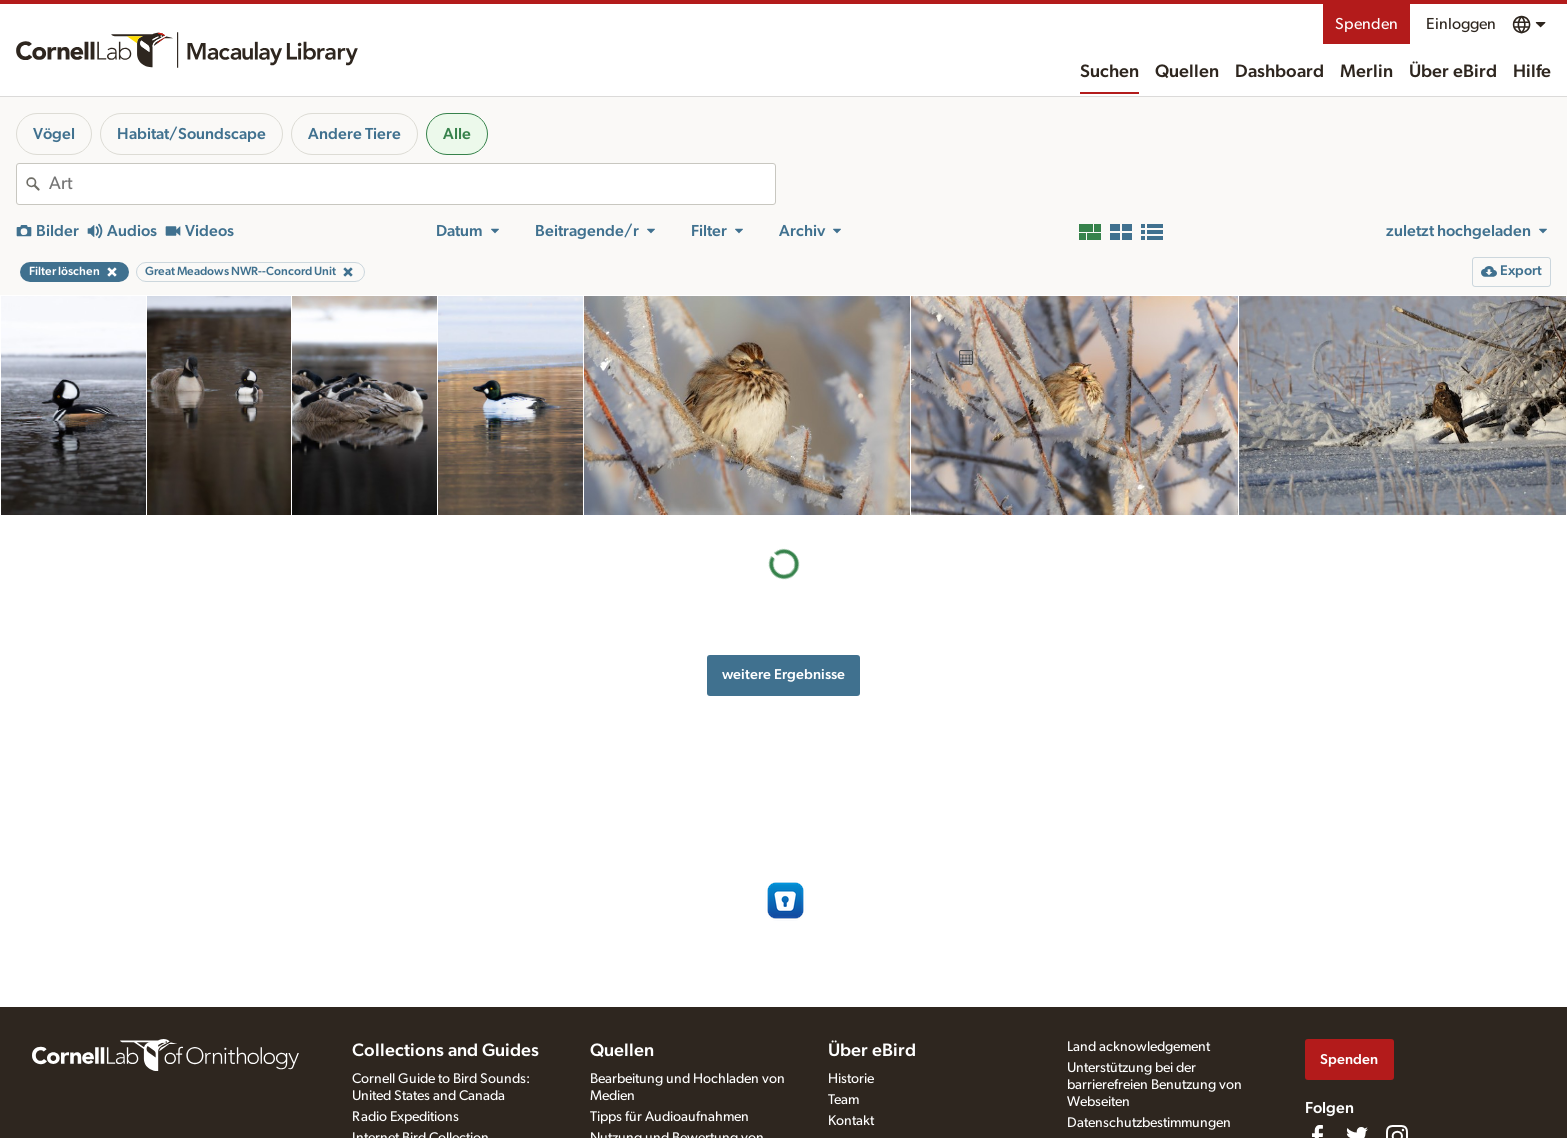 The width and height of the screenshot is (1567, 1138). I want to click on open the calculator app, so click(965, 357).